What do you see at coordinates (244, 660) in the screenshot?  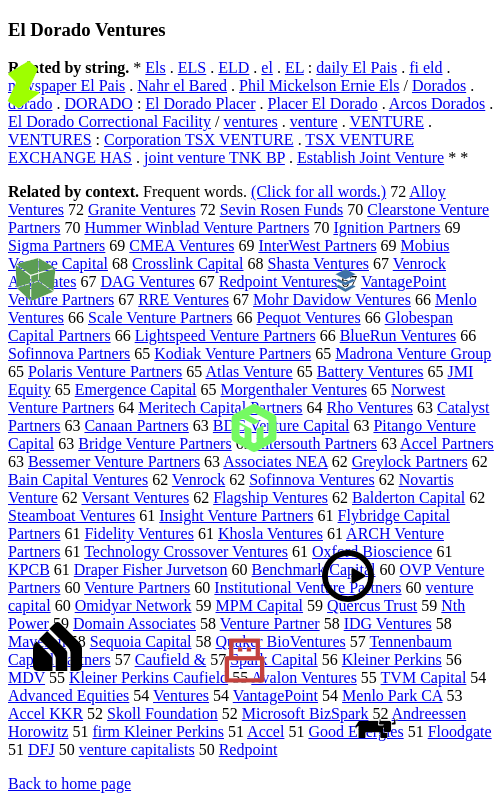 I see `access USB drive or external storage` at bounding box center [244, 660].